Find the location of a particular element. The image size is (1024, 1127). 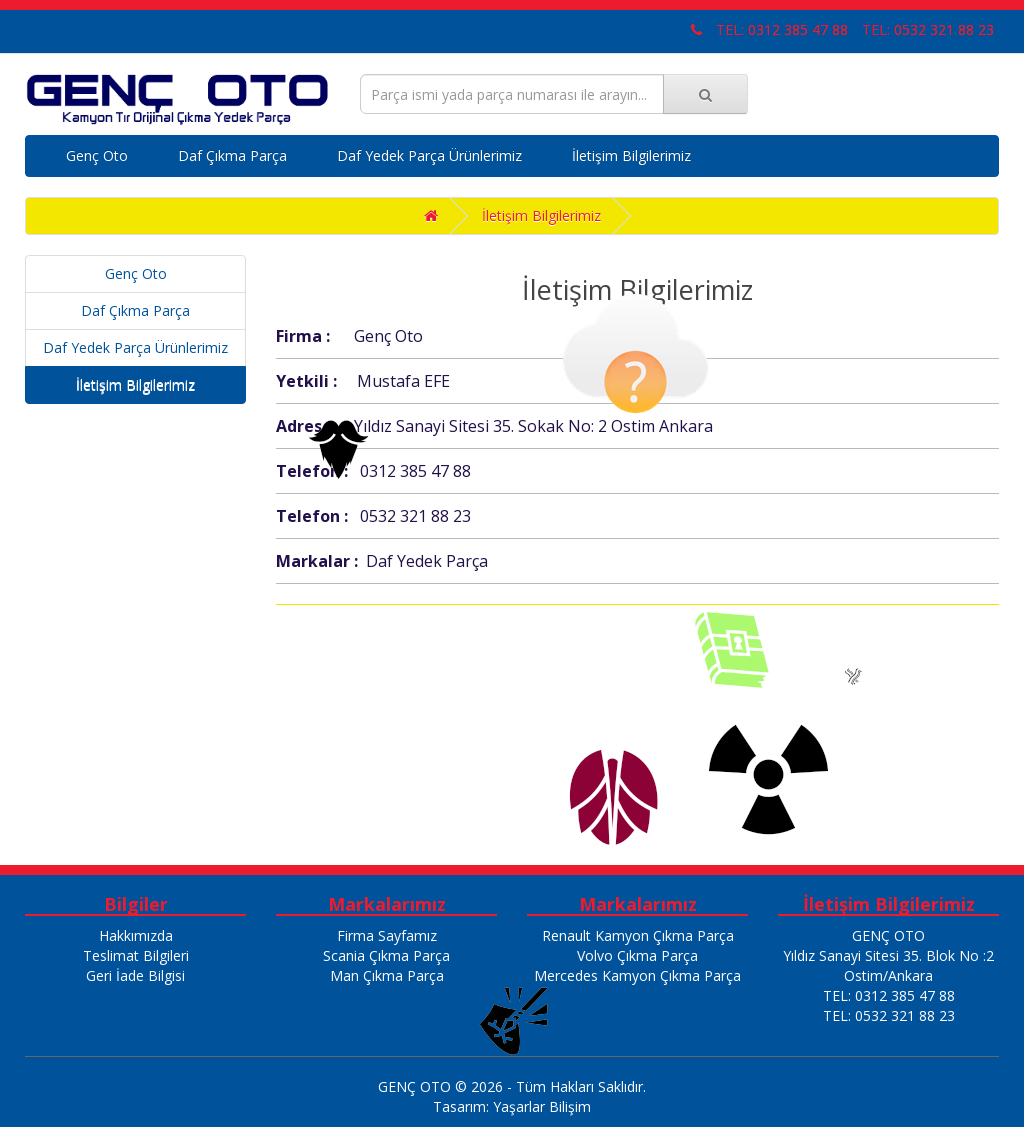

indicates radioactive or hazardous material warning is located at coordinates (768, 779).